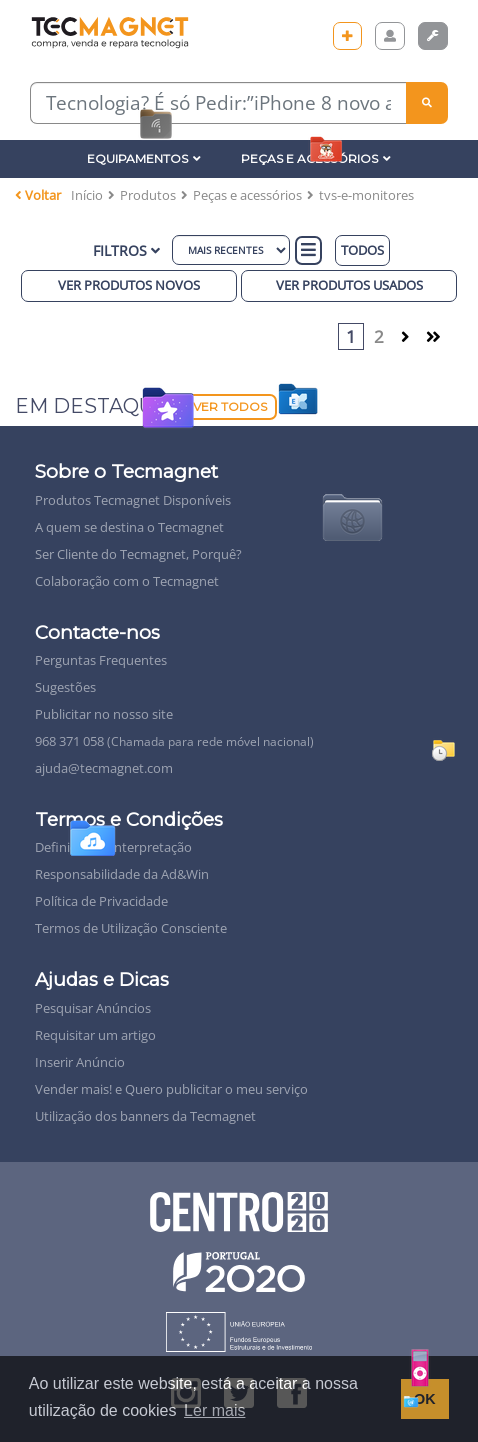 This screenshot has width=478, height=1442. What do you see at coordinates (326, 150) in the screenshot?
I see `folder containing Ember.js project files` at bounding box center [326, 150].